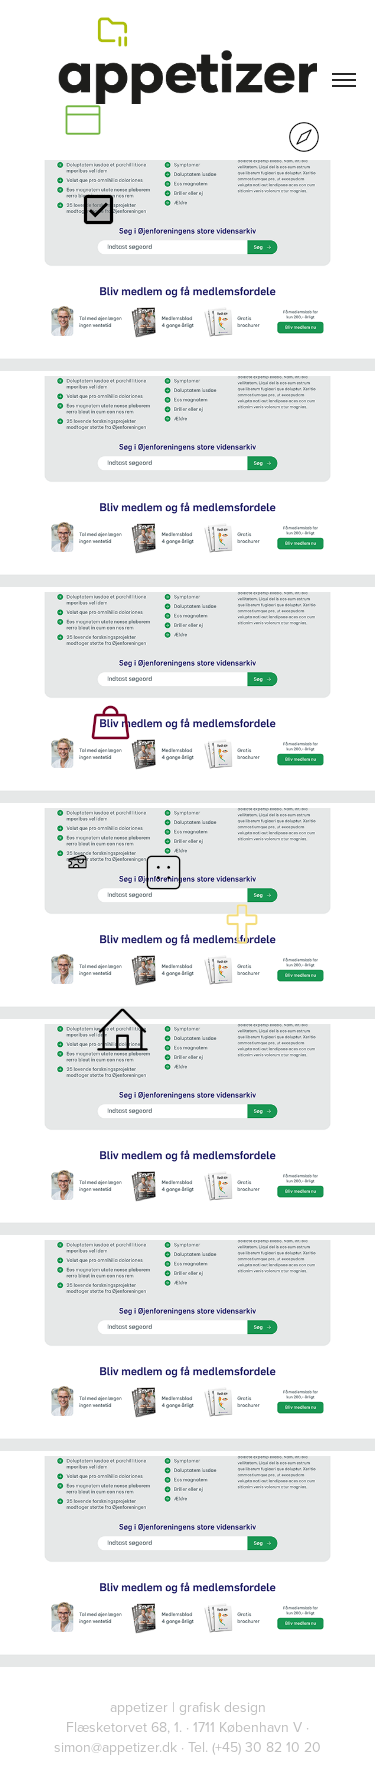 The height and width of the screenshot is (1791, 375). Describe the element at coordinates (83, 120) in the screenshot. I see `open web browser` at that location.